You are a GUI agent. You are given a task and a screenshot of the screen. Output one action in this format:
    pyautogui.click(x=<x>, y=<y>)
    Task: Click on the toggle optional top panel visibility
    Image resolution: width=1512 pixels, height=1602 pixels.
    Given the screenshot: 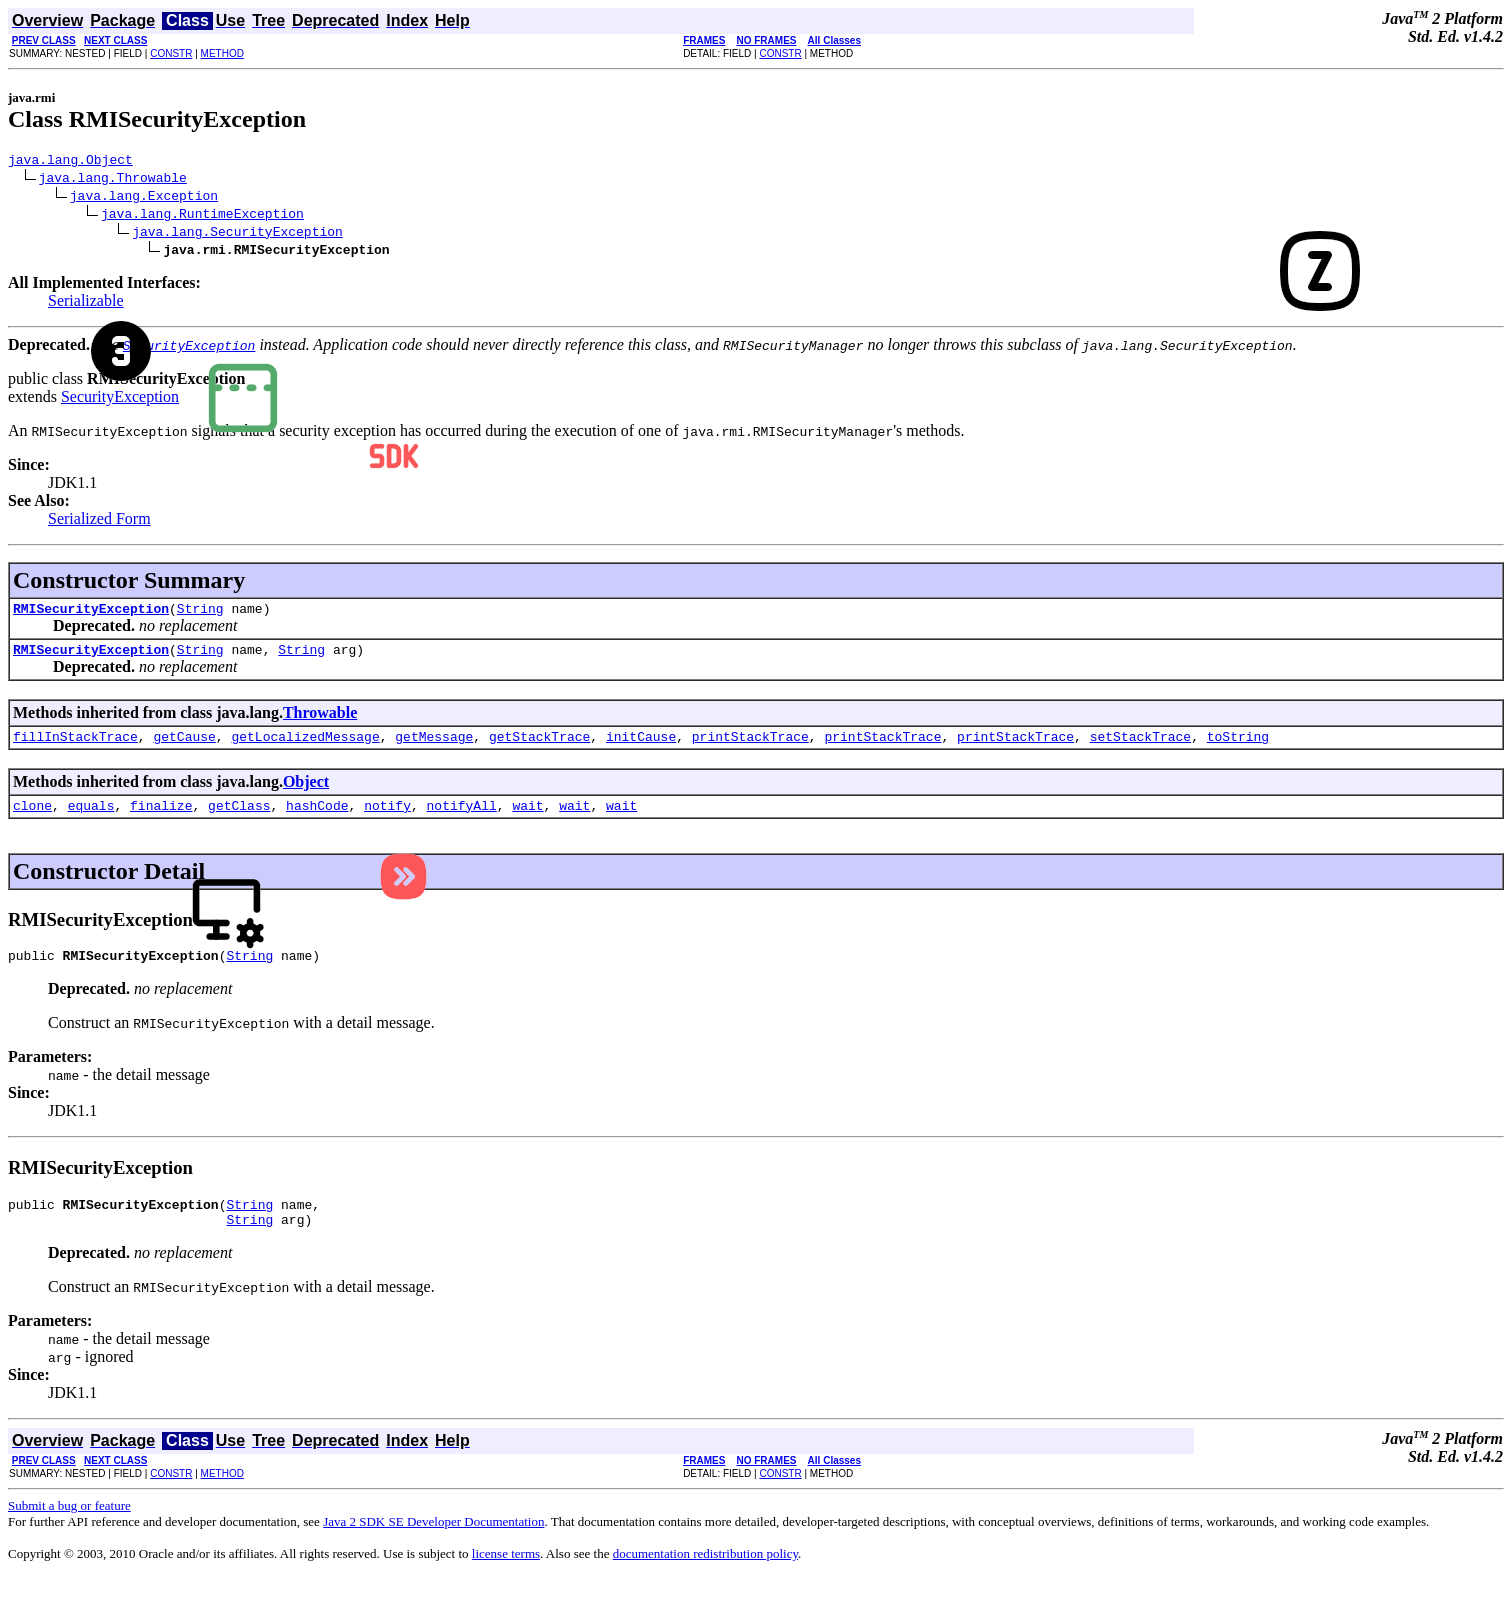 What is the action you would take?
    pyautogui.click(x=243, y=398)
    